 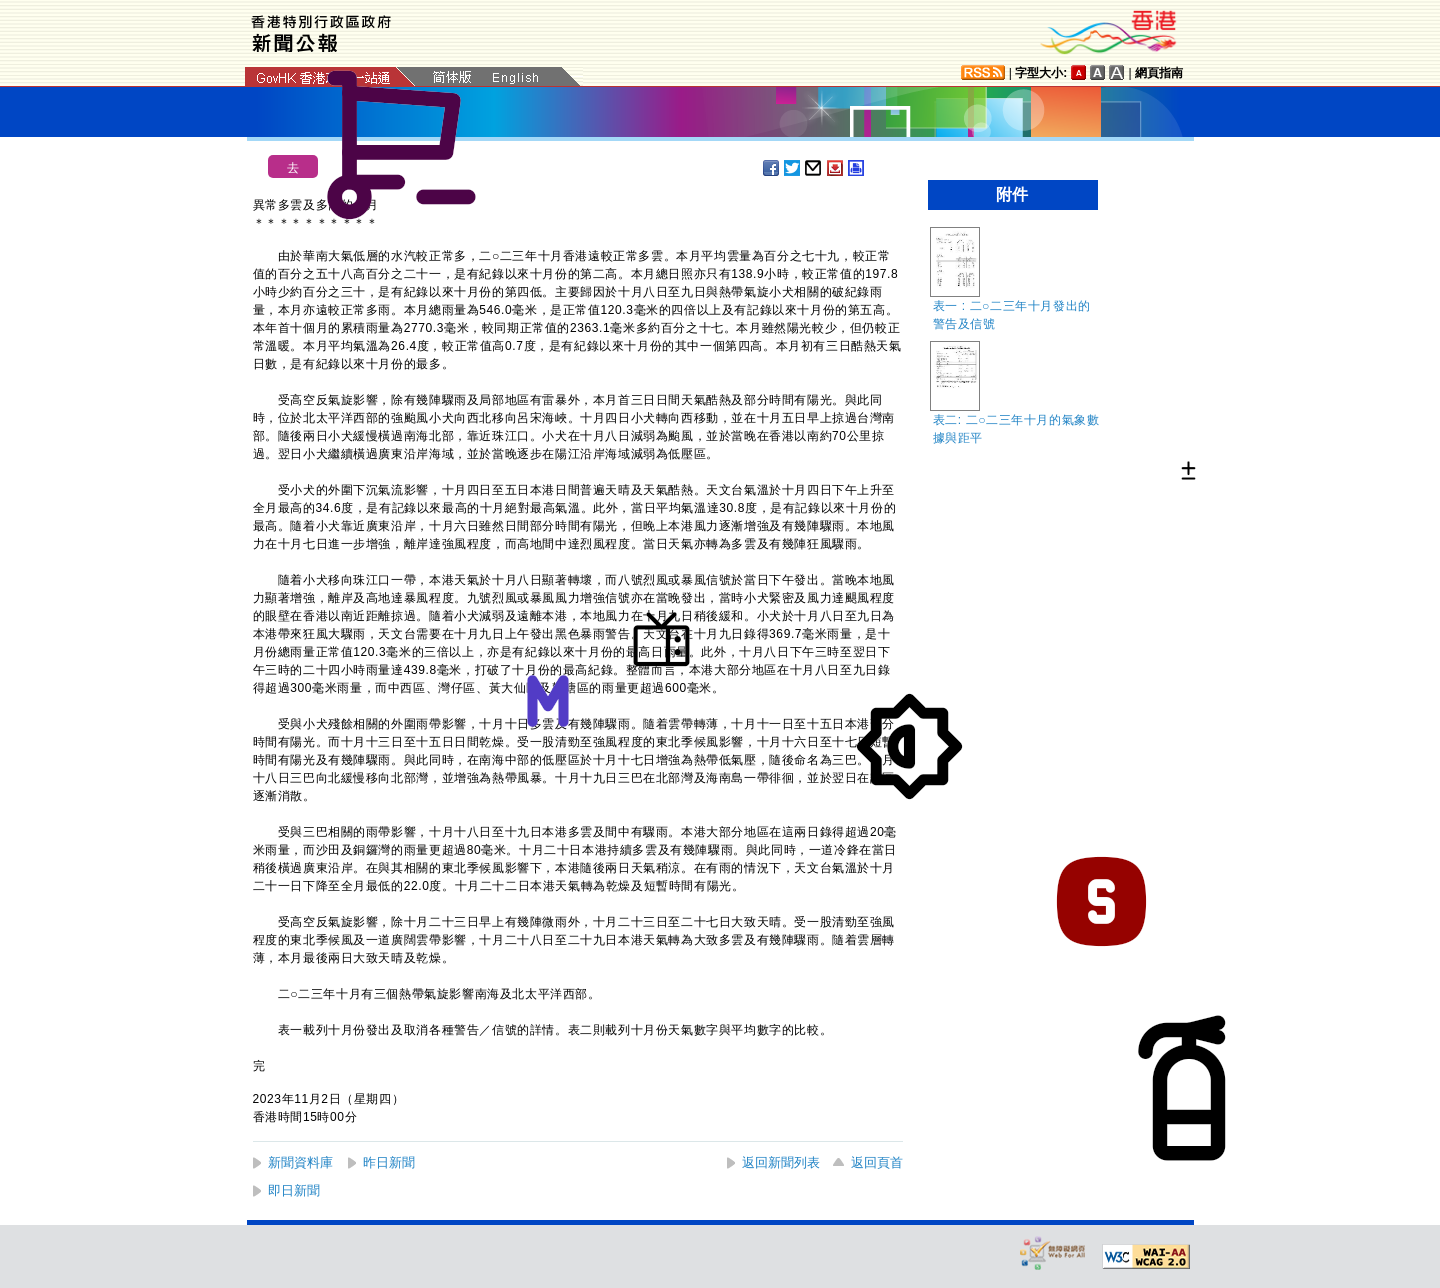 What do you see at coordinates (394, 145) in the screenshot?
I see `remove an item from your cart` at bounding box center [394, 145].